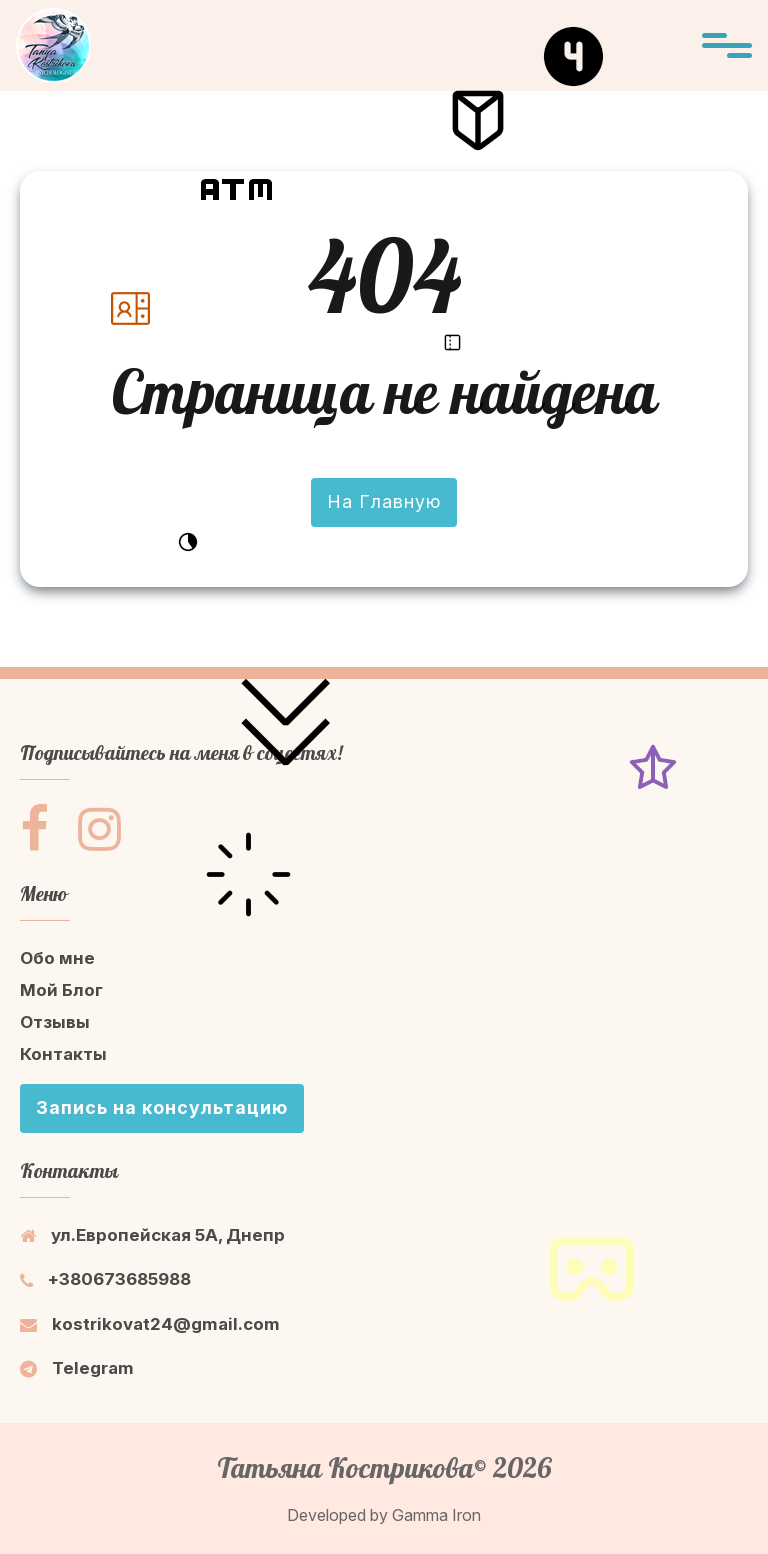  Describe the element at coordinates (236, 189) in the screenshot. I see `locate nearby ATM machines` at that location.